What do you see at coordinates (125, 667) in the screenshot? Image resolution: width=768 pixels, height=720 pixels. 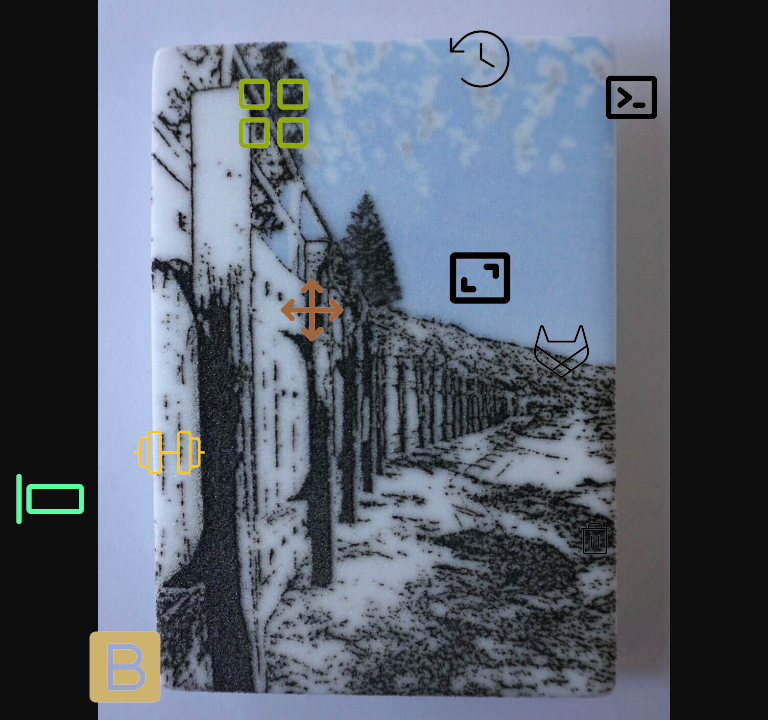 I see `apply bold formatting to selected text` at bounding box center [125, 667].